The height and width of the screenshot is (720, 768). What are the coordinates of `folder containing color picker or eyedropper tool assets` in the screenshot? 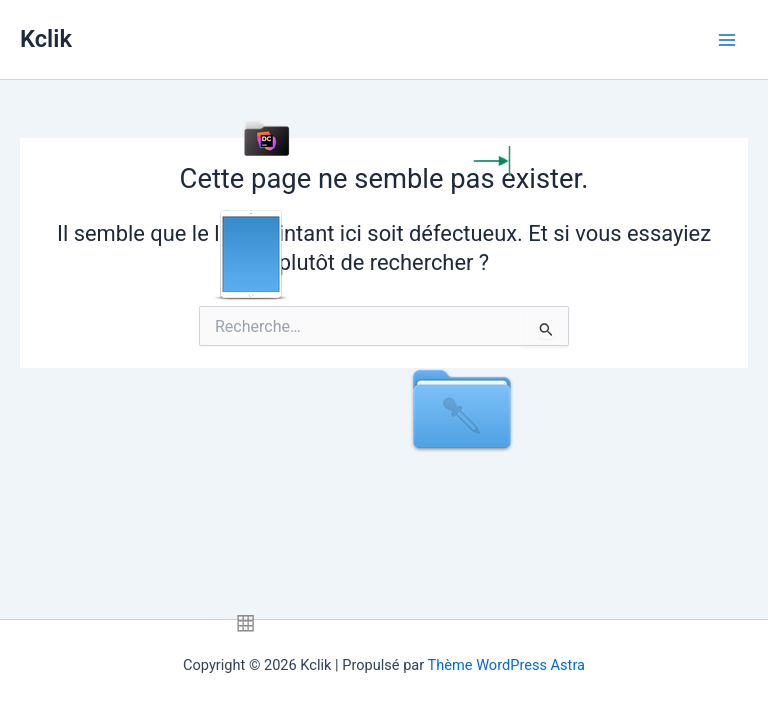 It's located at (462, 409).